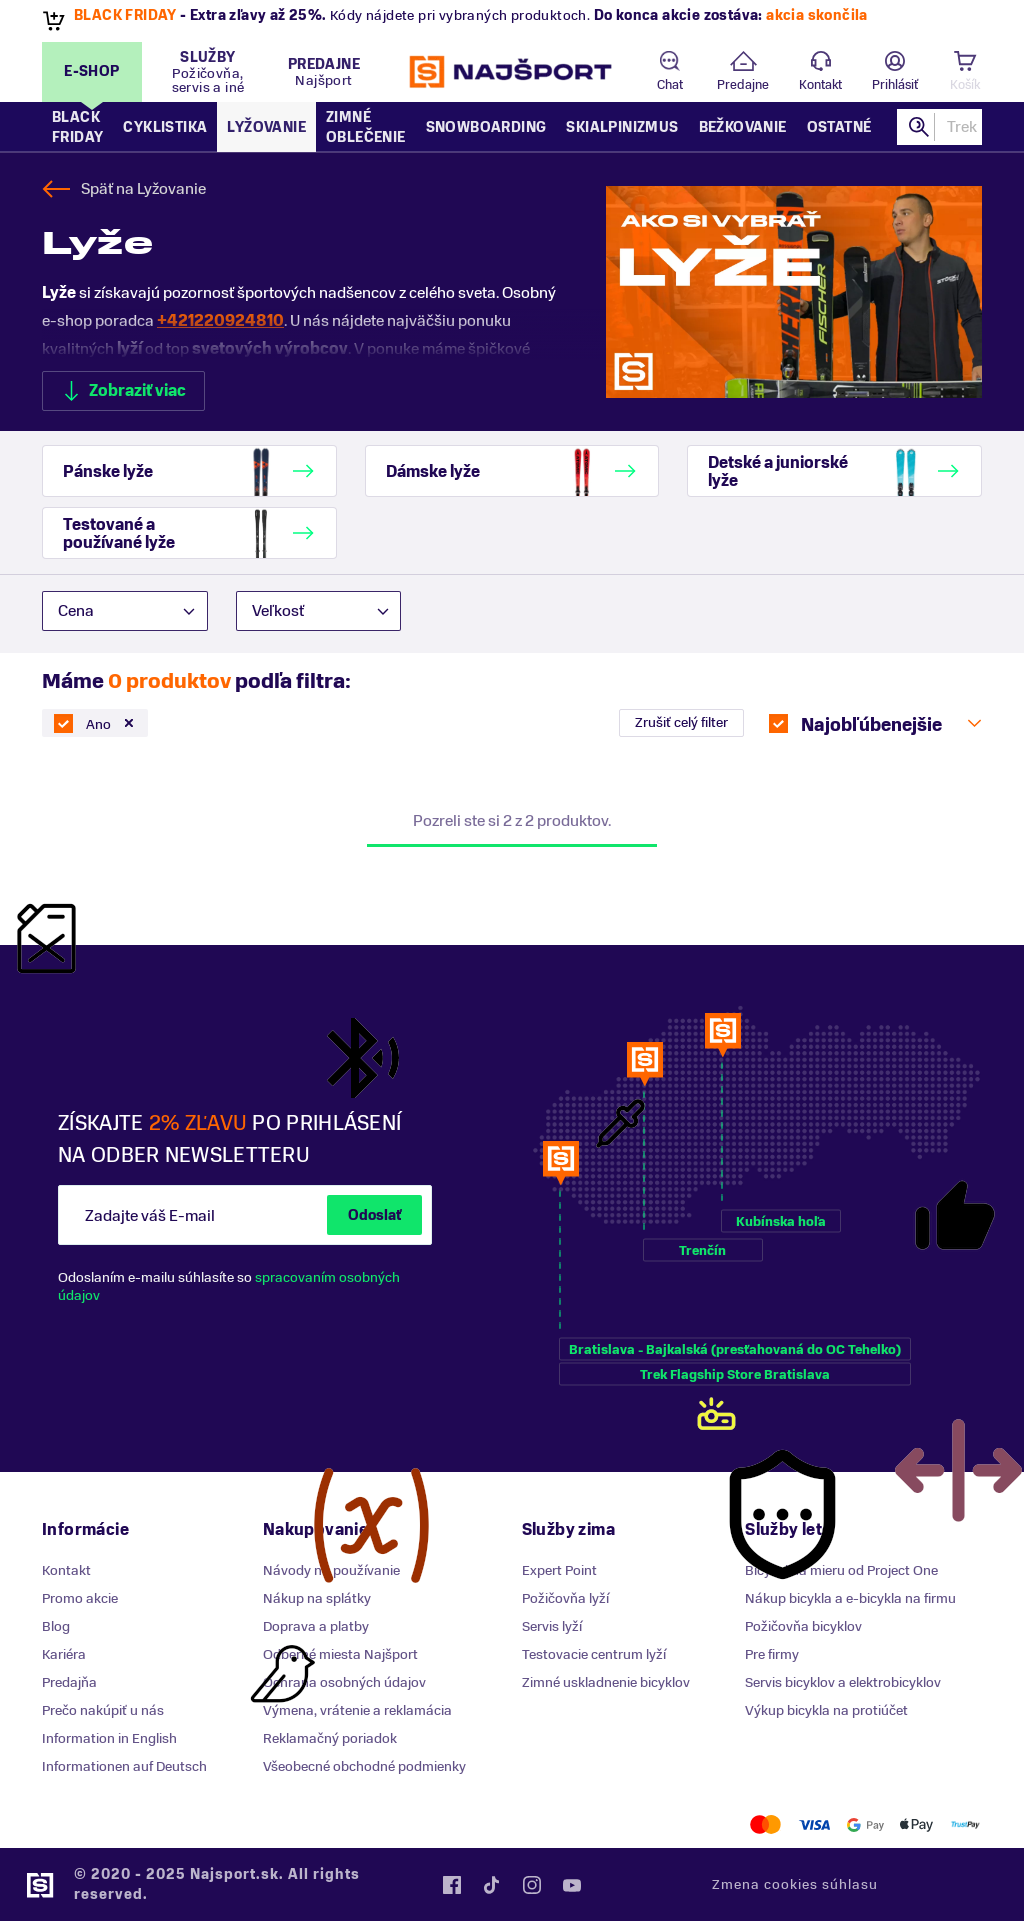 The height and width of the screenshot is (1921, 1024). What do you see at coordinates (284, 1676) in the screenshot?
I see `access twitter or social media sharing` at bounding box center [284, 1676].